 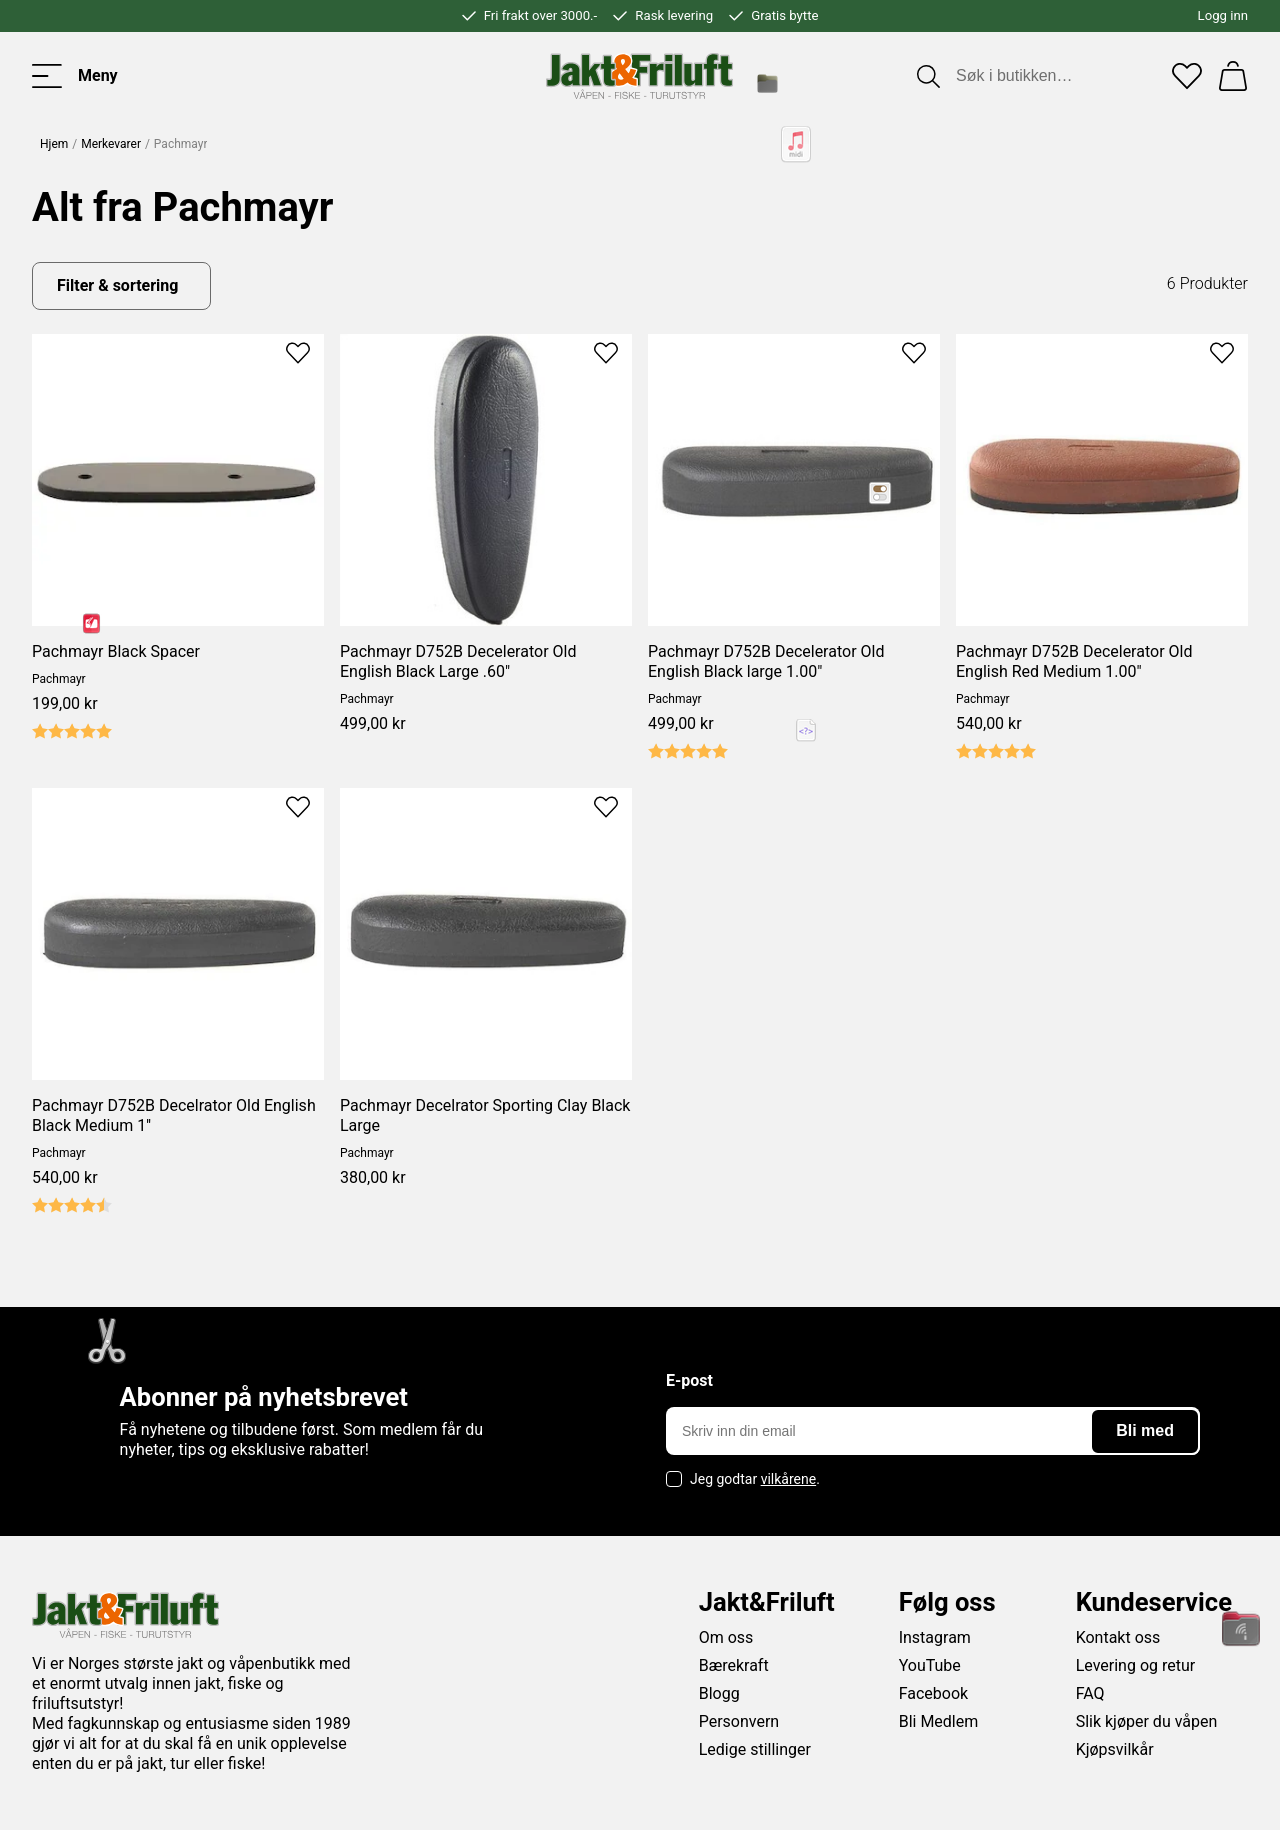 I want to click on folder synced with insync cloud service, so click(x=1241, y=1628).